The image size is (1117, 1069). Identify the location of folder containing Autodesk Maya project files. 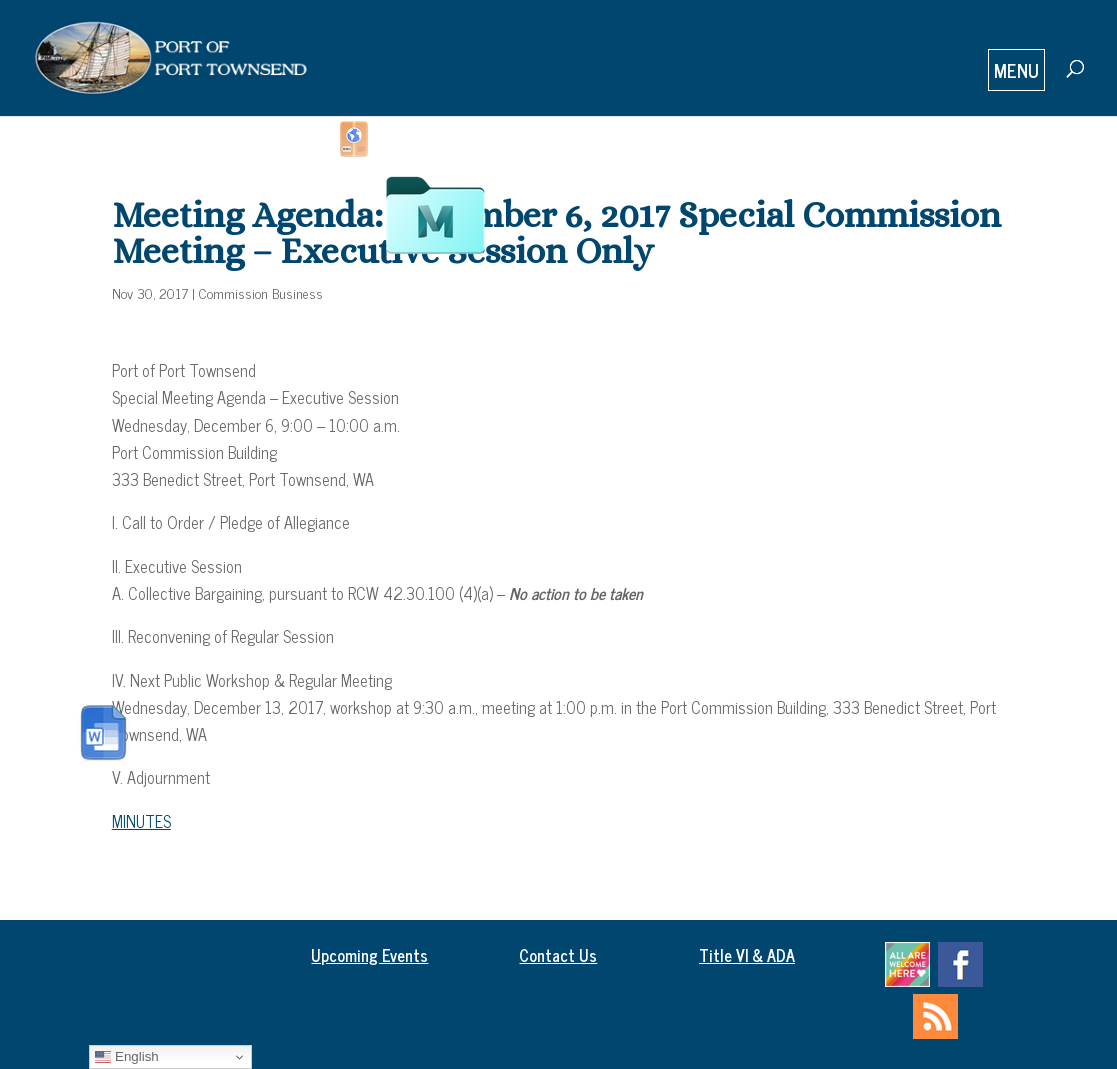
(435, 218).